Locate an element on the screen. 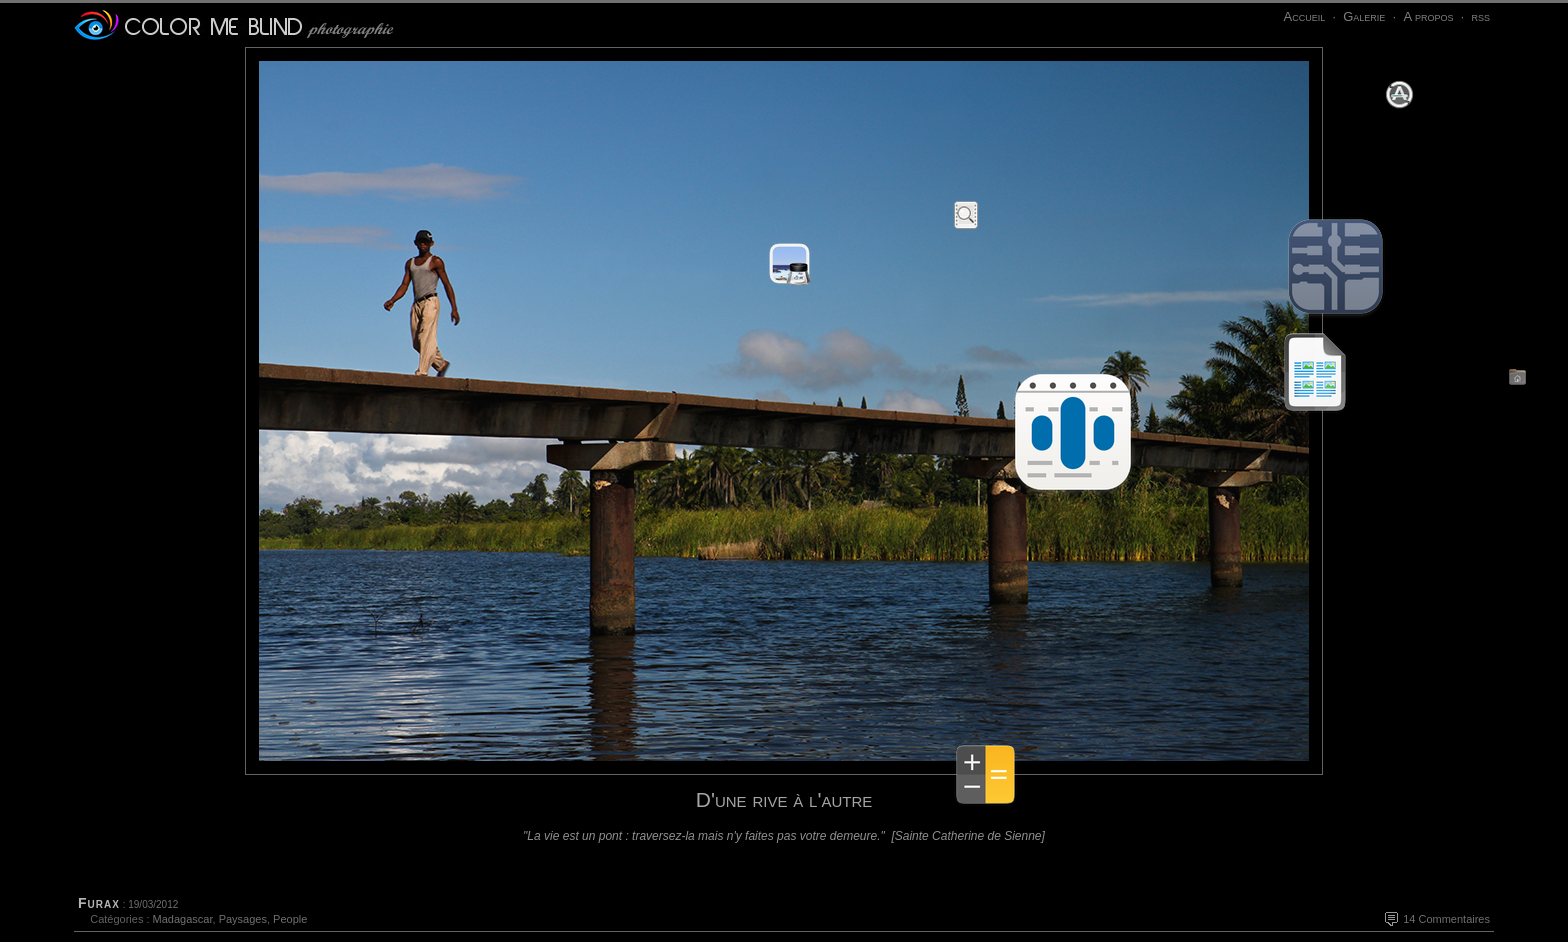 The image size is (1568, 942). check for and install software updates is located at coordinates (1399, 94).